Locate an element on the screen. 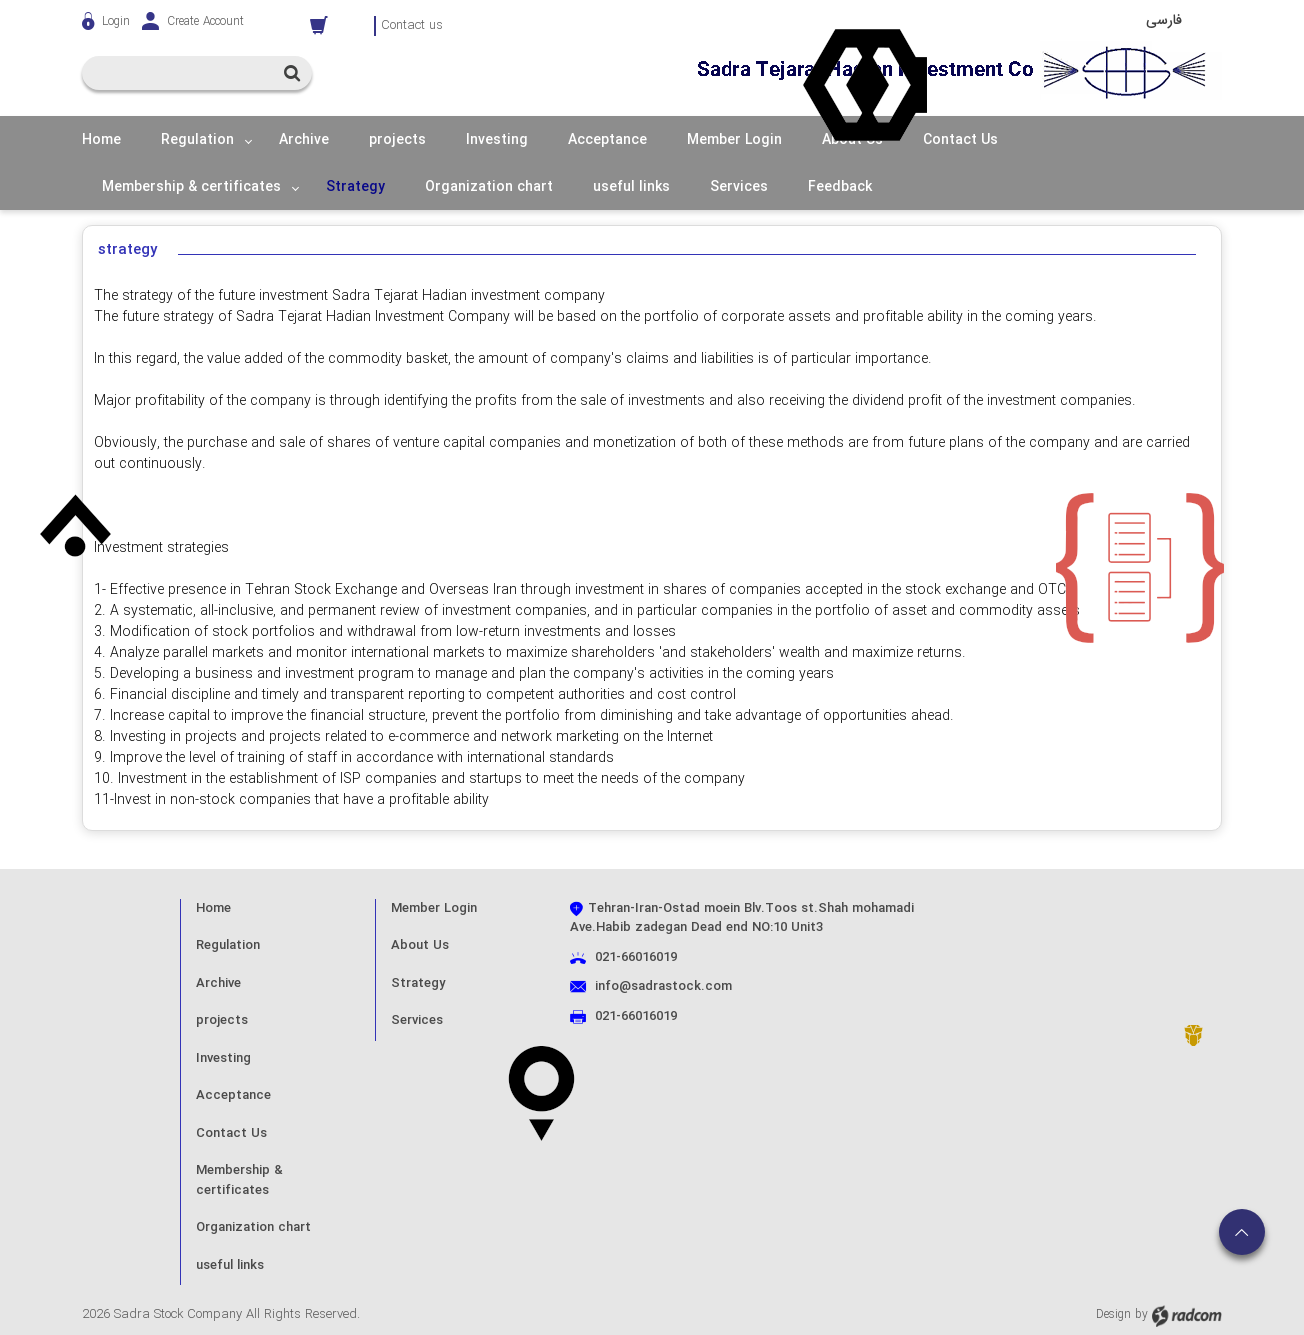 The width and height of the screenshot is (1304, 1335). keycloak identity and access management platform is located at coordinates (865, 85).